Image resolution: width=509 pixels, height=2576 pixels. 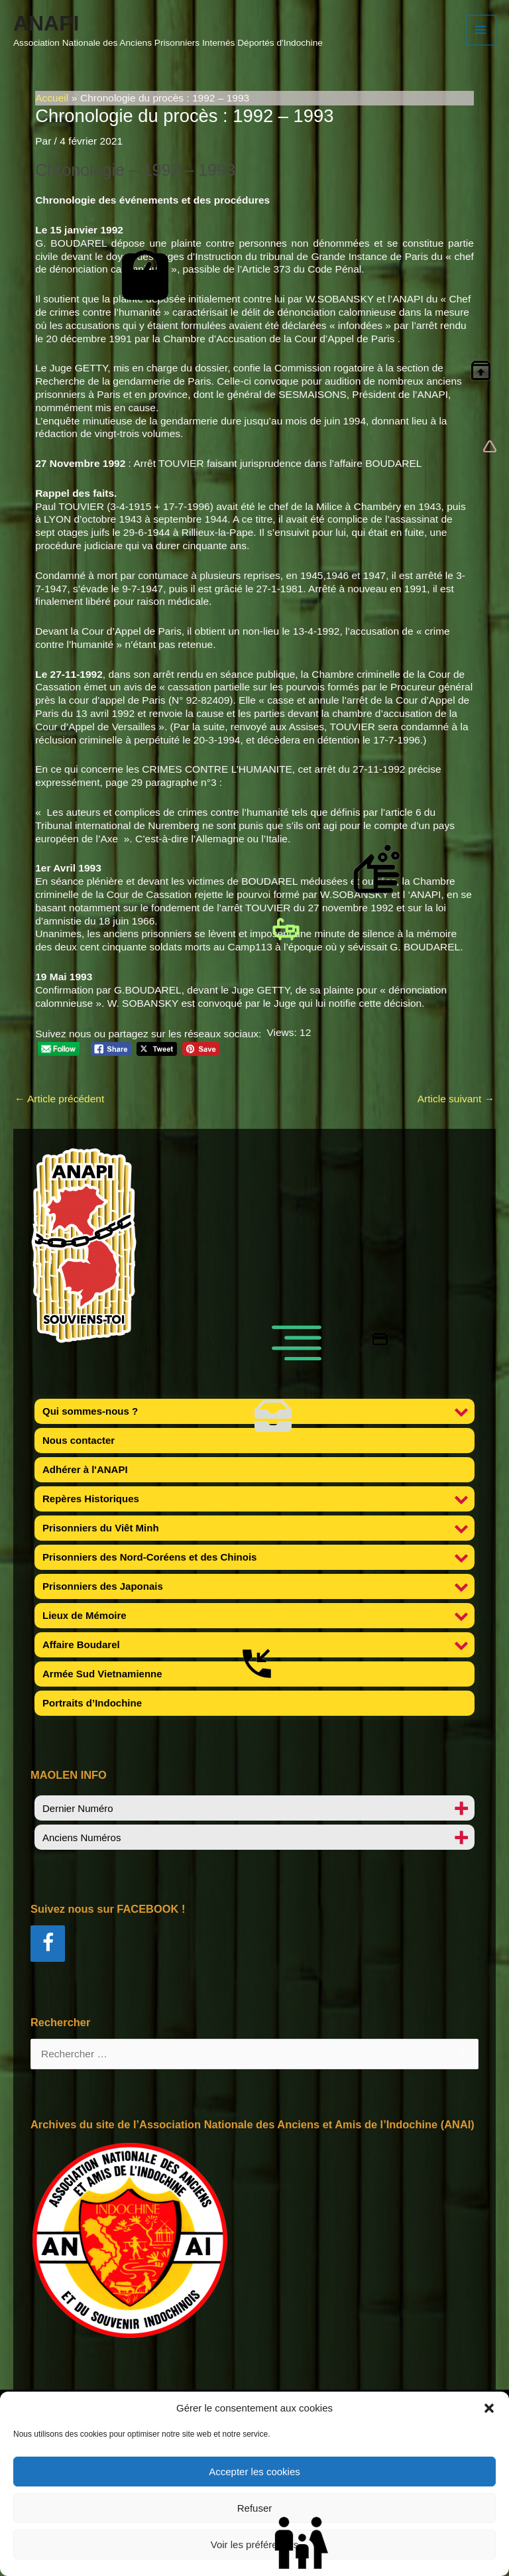 I want to click on view weight or body measurements, so click(x=145, y=277).